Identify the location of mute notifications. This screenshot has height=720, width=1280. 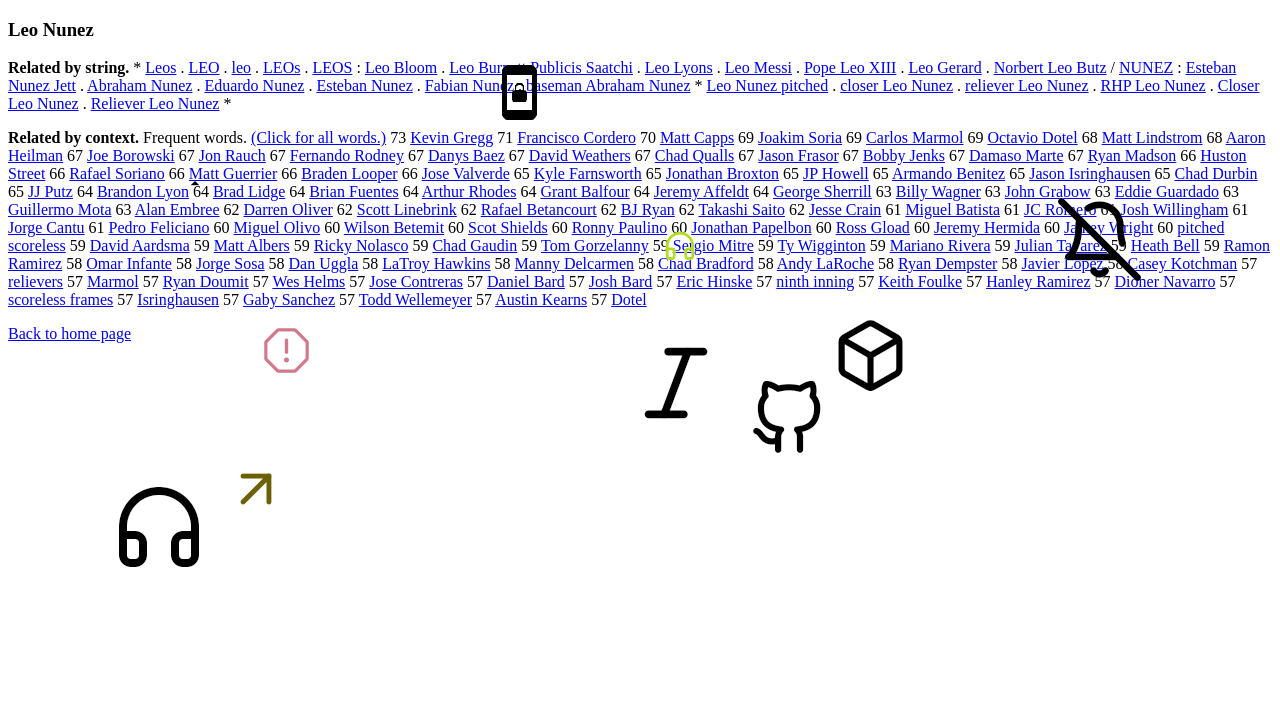
(1099, 239).